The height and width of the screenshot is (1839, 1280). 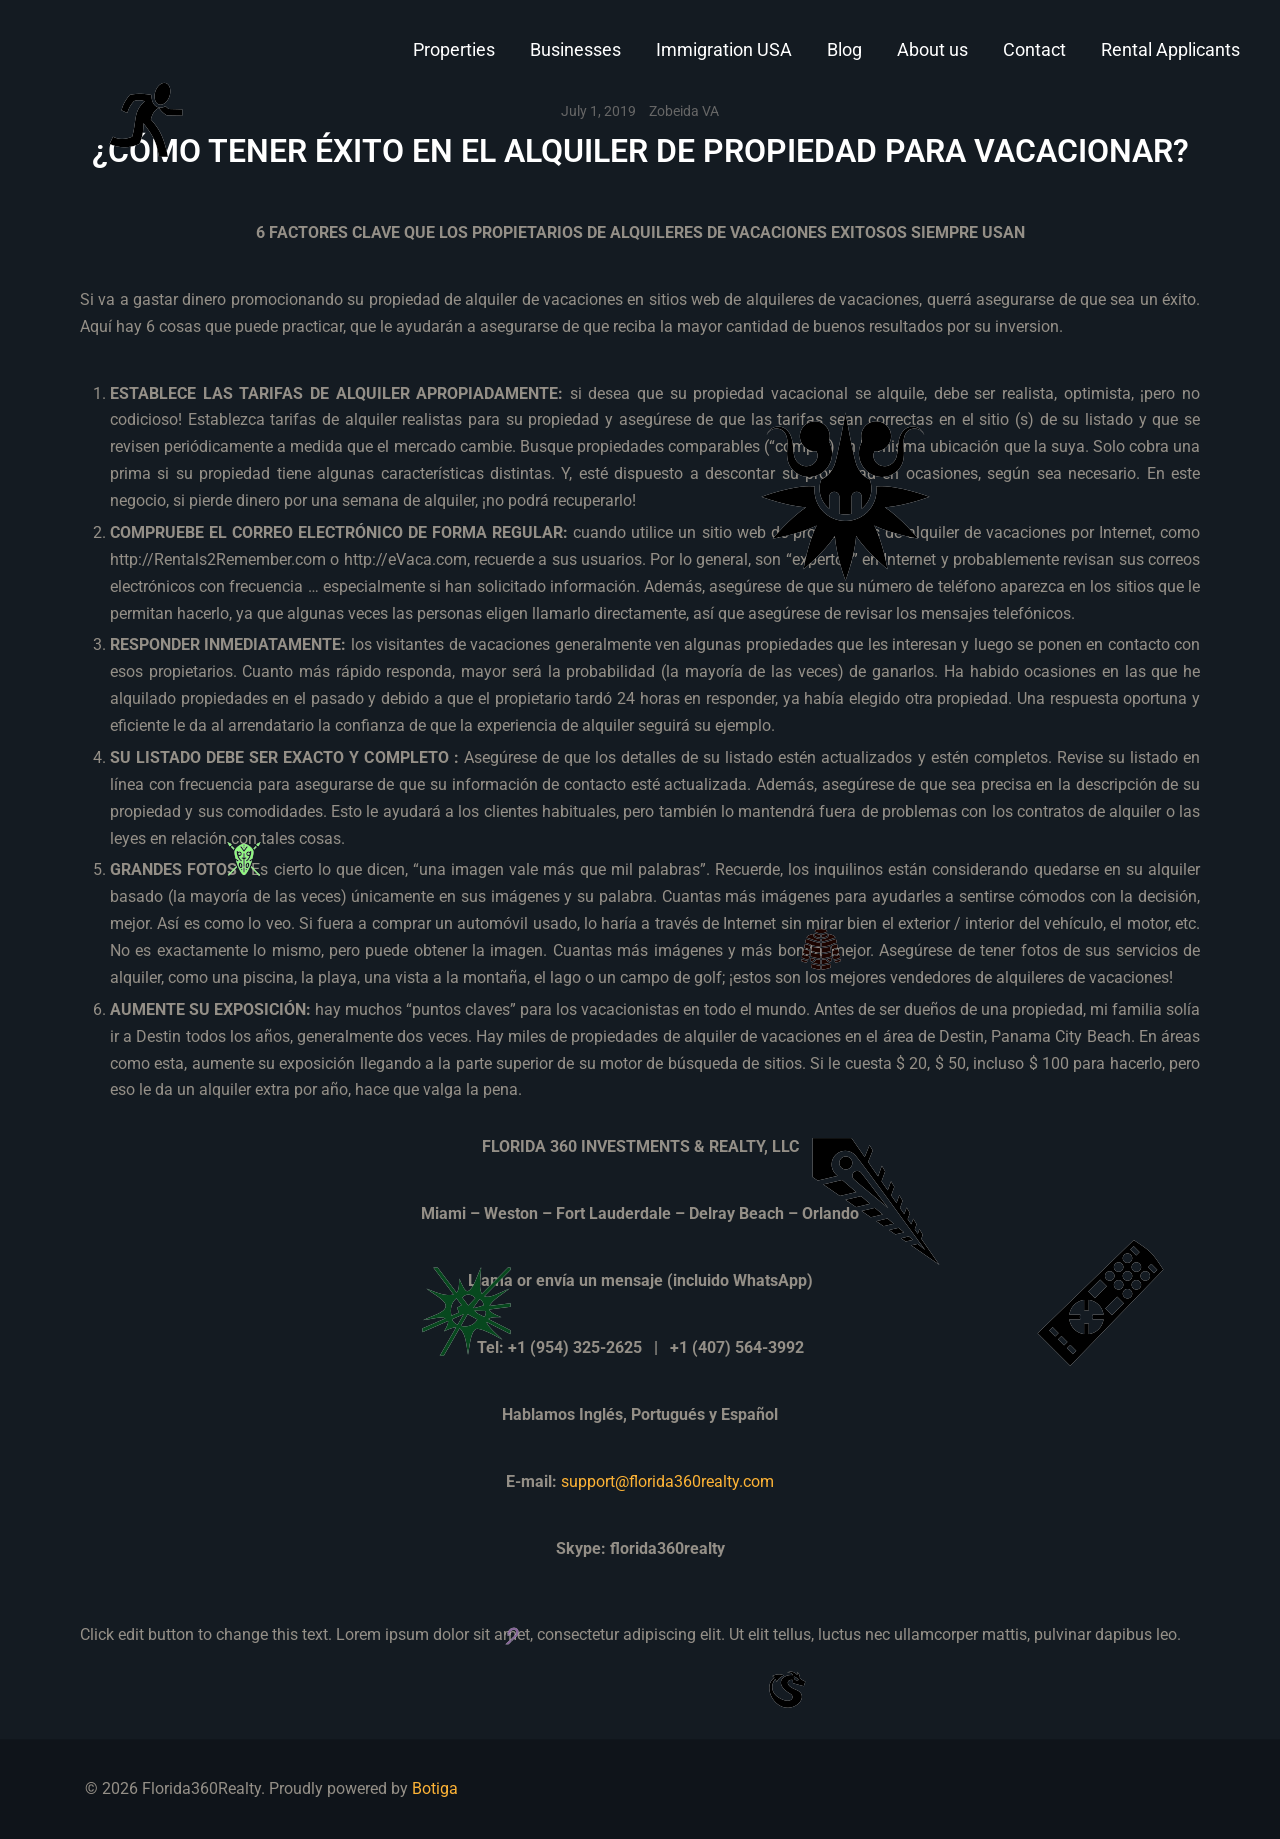 What do you see at coordinates (1100, 1301) in the screenshot?
I see `access remote control features` at bounding box center [1100, 1301].